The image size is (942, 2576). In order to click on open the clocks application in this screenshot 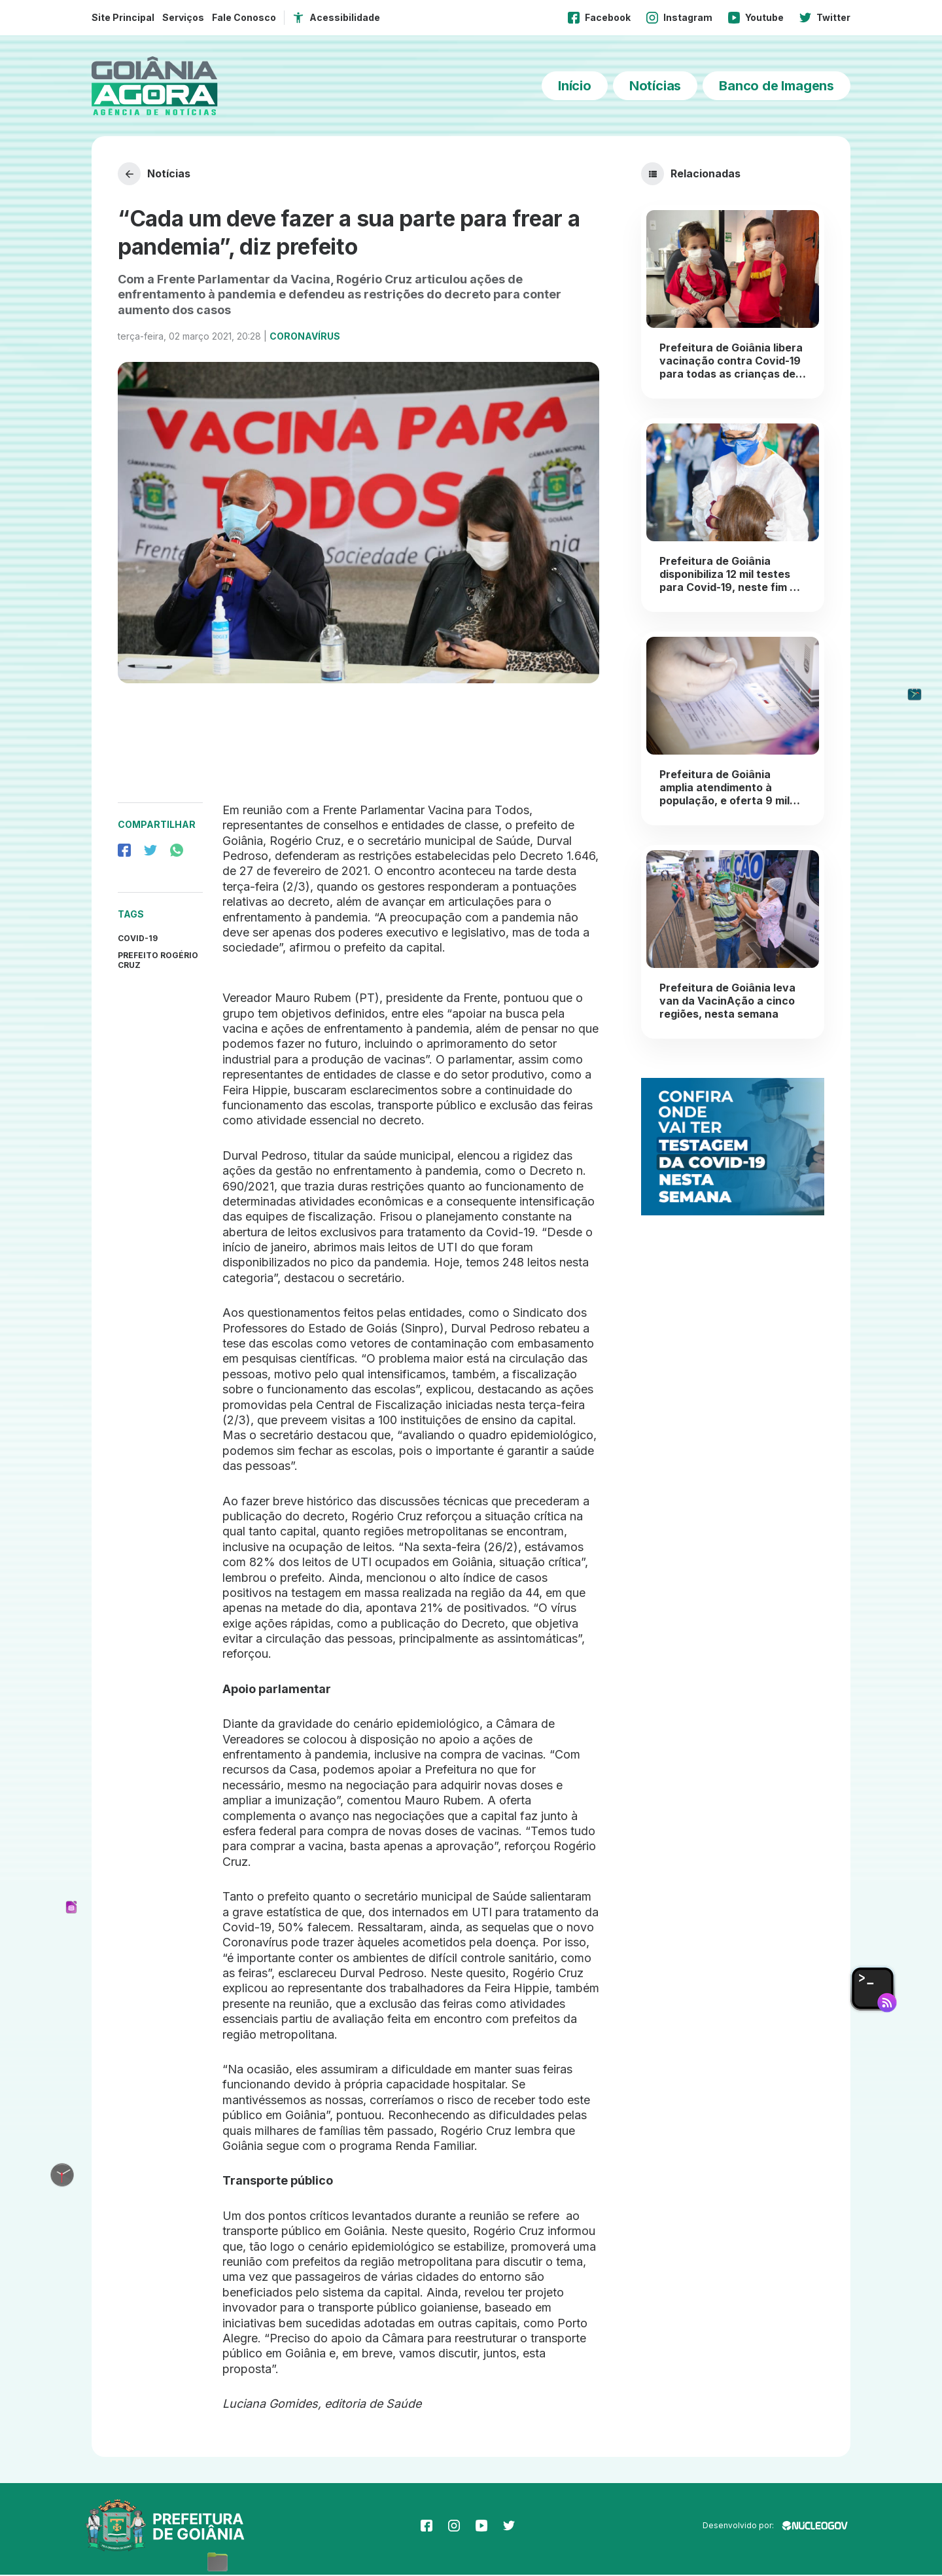, I will do `click(62, 2175)`.